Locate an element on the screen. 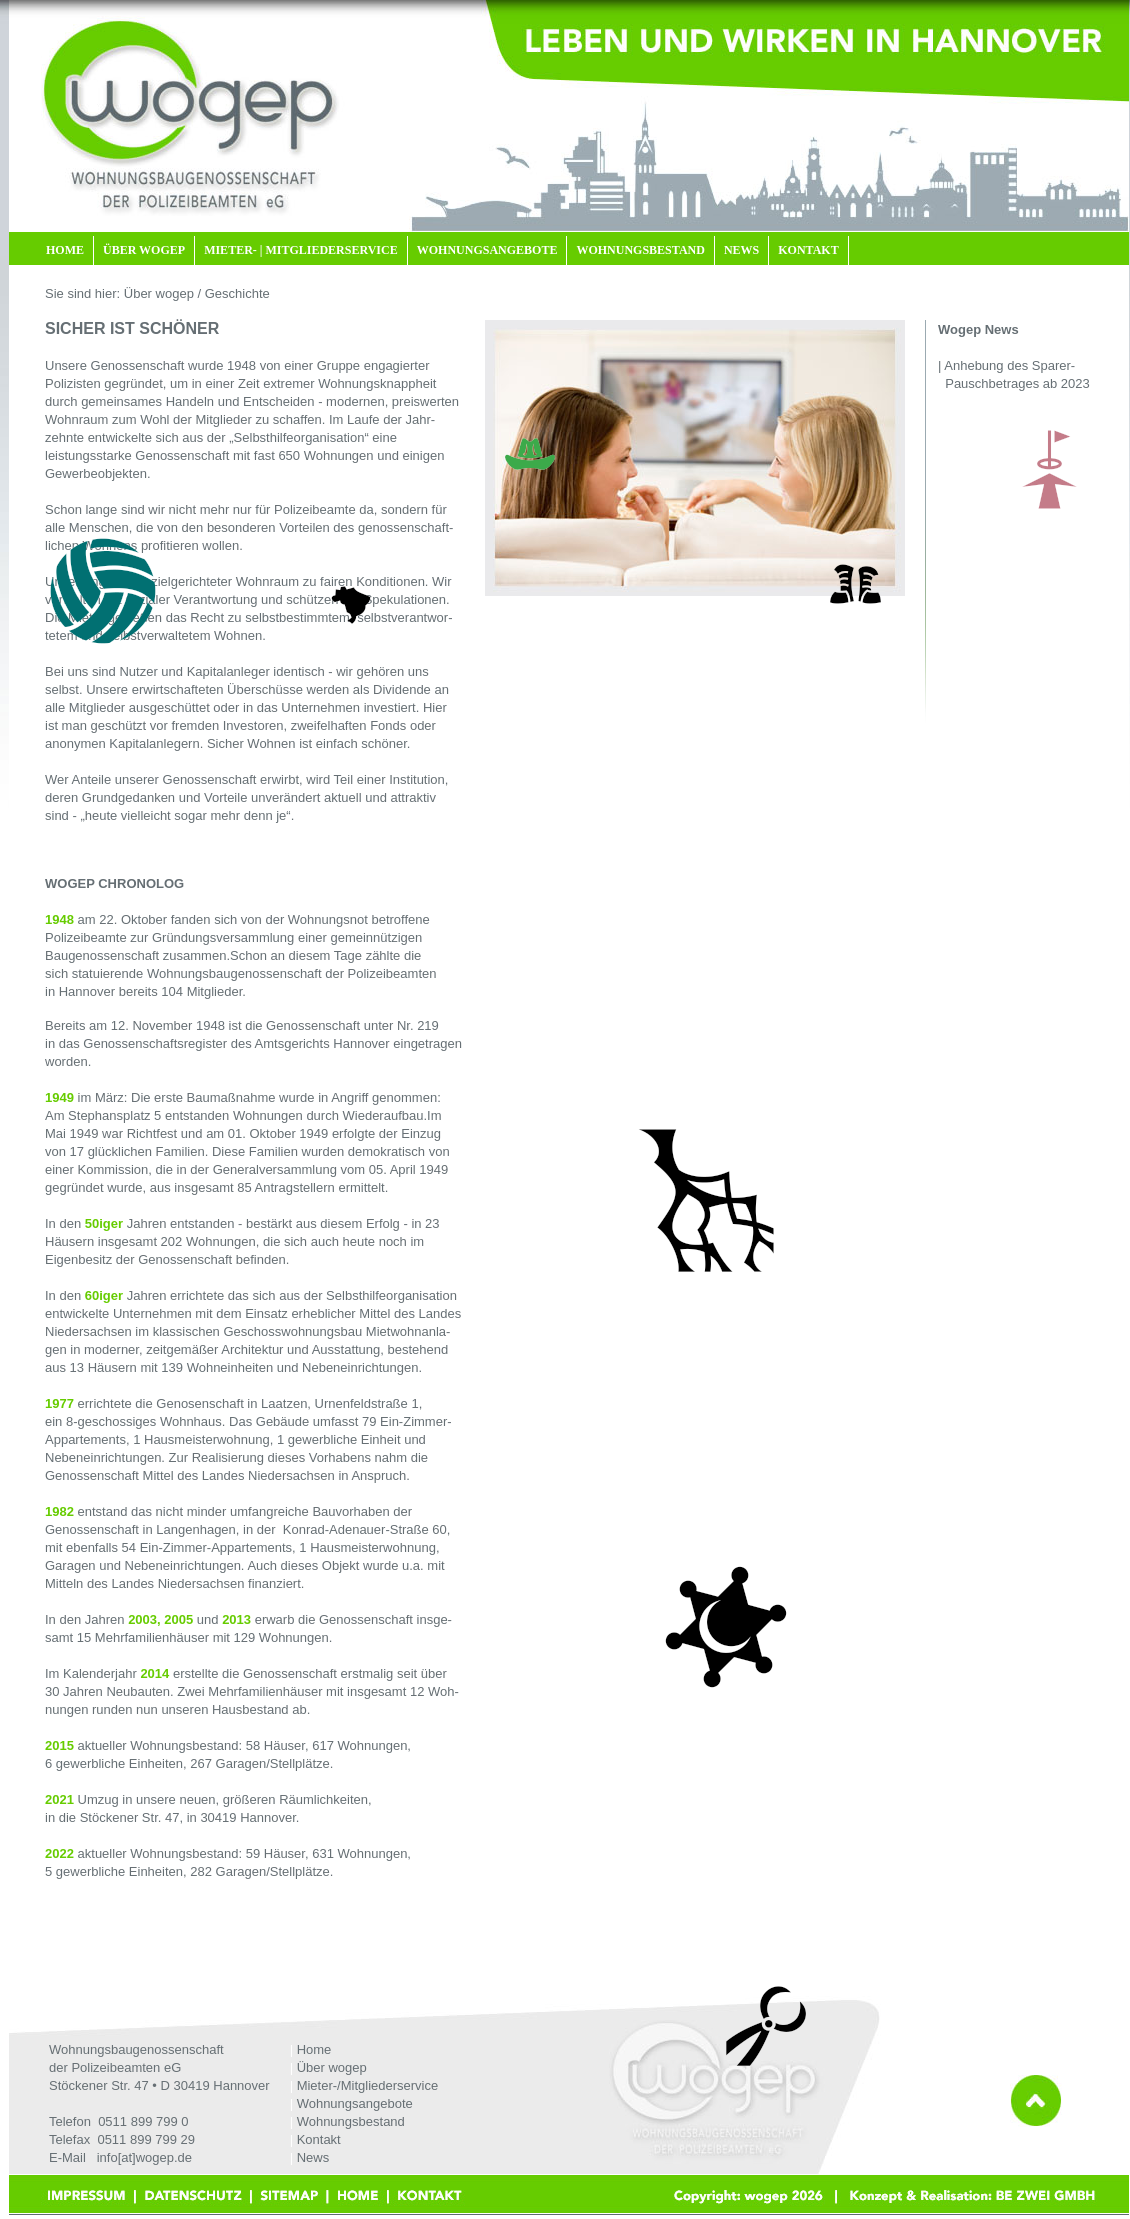 This screenshot has width=1130, height=2219. access volleyball or beach sports content is located at coordinates (103, 591).